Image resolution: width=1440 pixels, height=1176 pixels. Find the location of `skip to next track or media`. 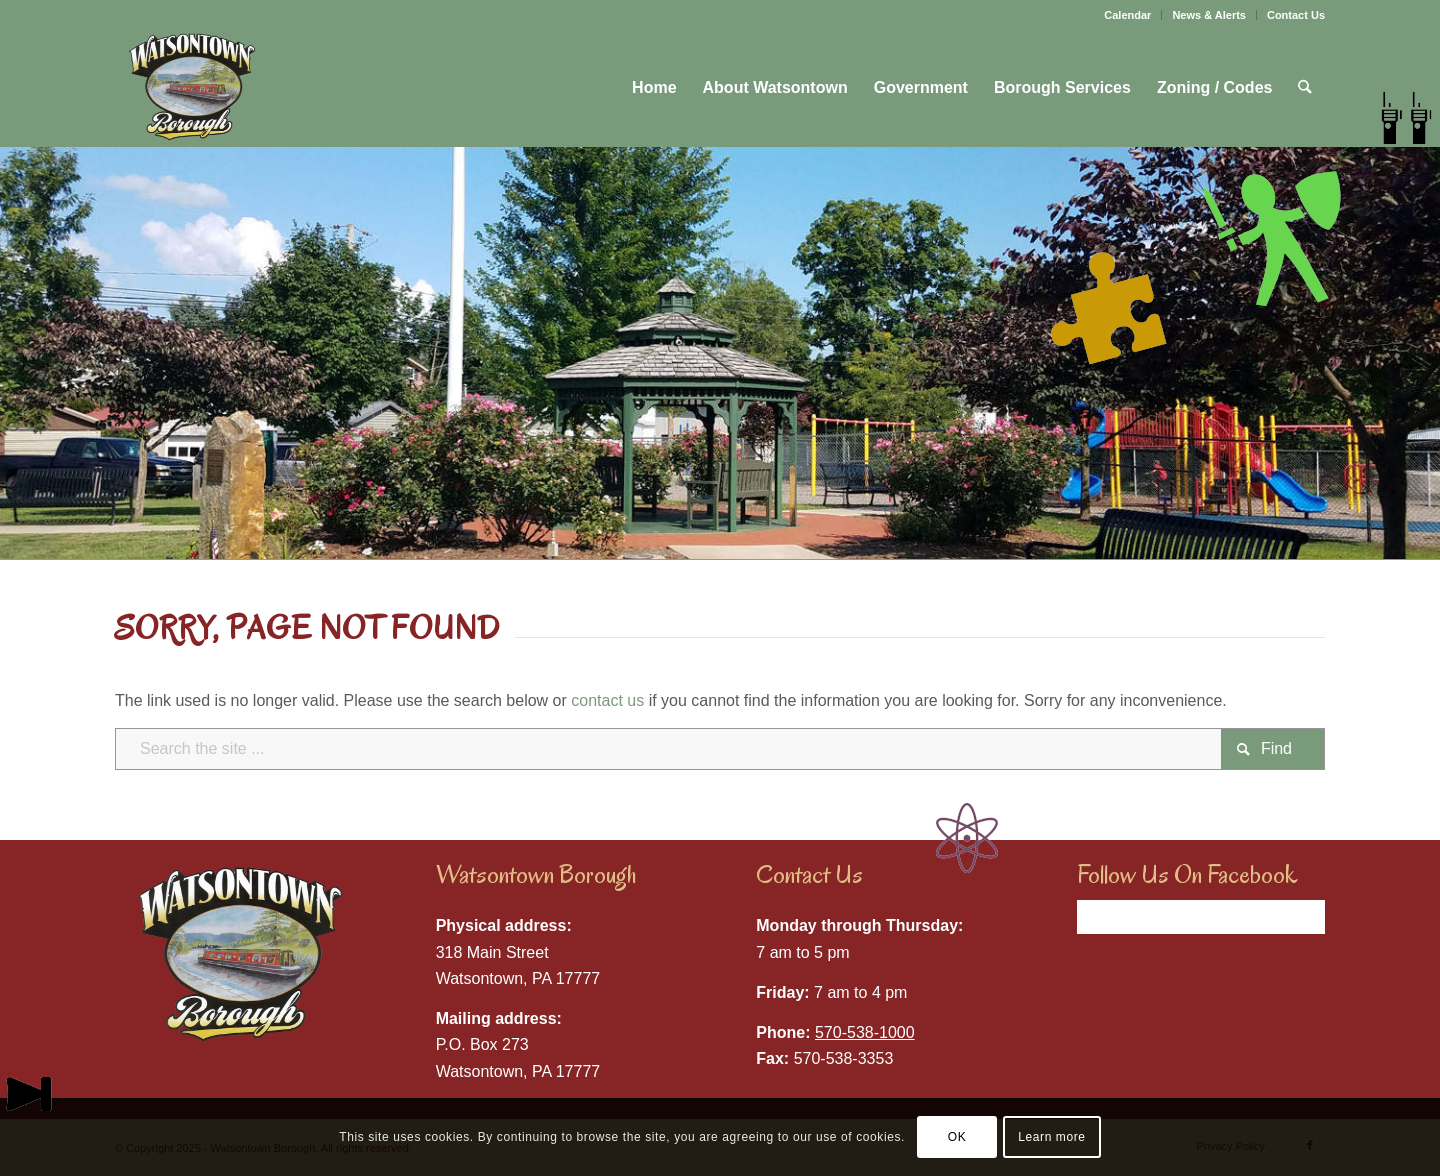

skip to next track or media is located at coordinates (29, 1094).